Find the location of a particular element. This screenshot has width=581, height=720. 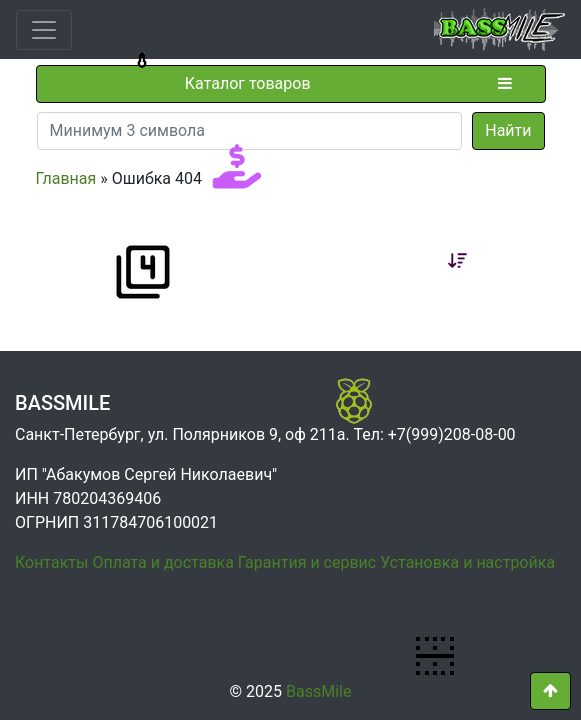

indicates medium or moderate temperature is located at coordinates (142, 60).